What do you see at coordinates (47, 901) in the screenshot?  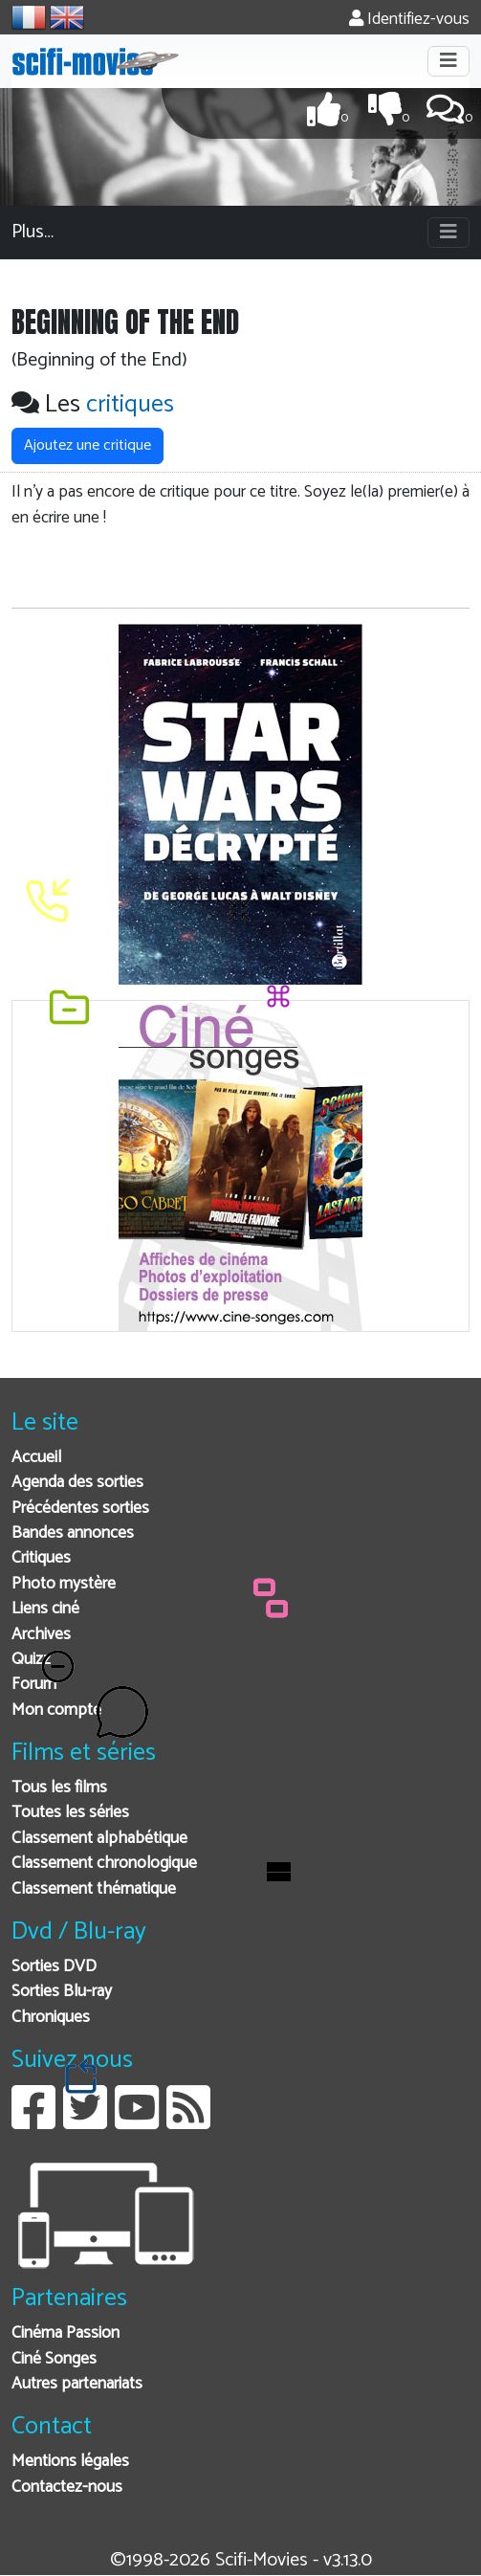 I see `incoming call indicator` at bounding box center [47, 901].